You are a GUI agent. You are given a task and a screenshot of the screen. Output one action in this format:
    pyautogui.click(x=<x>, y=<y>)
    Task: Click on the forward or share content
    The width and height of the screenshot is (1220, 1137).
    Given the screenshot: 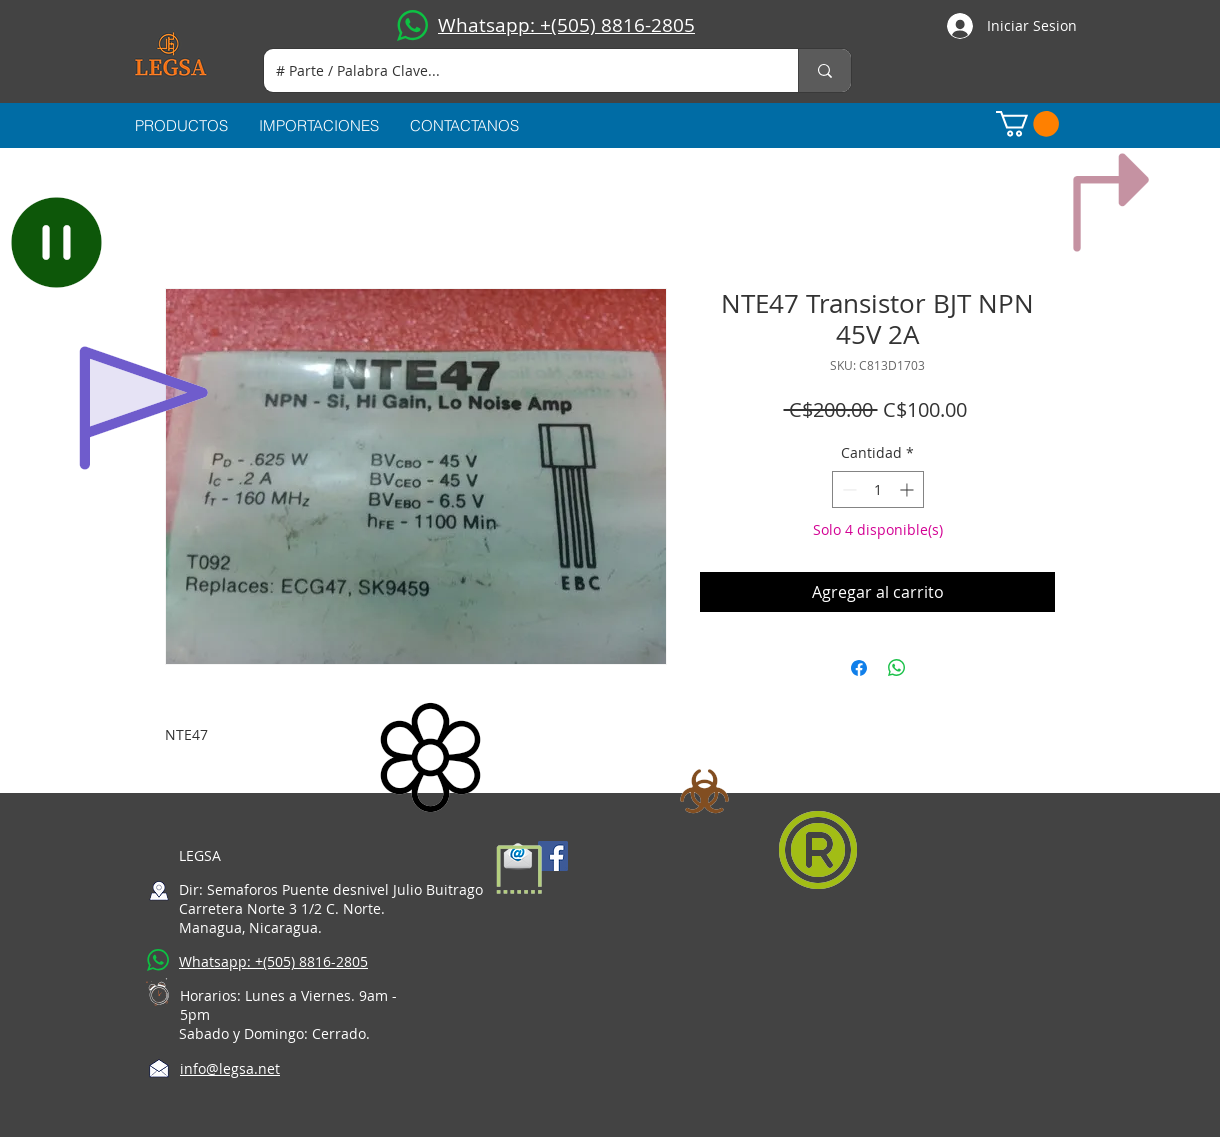 What is the action you would take?
    pyautogui.click(x=1103, y=202)
    